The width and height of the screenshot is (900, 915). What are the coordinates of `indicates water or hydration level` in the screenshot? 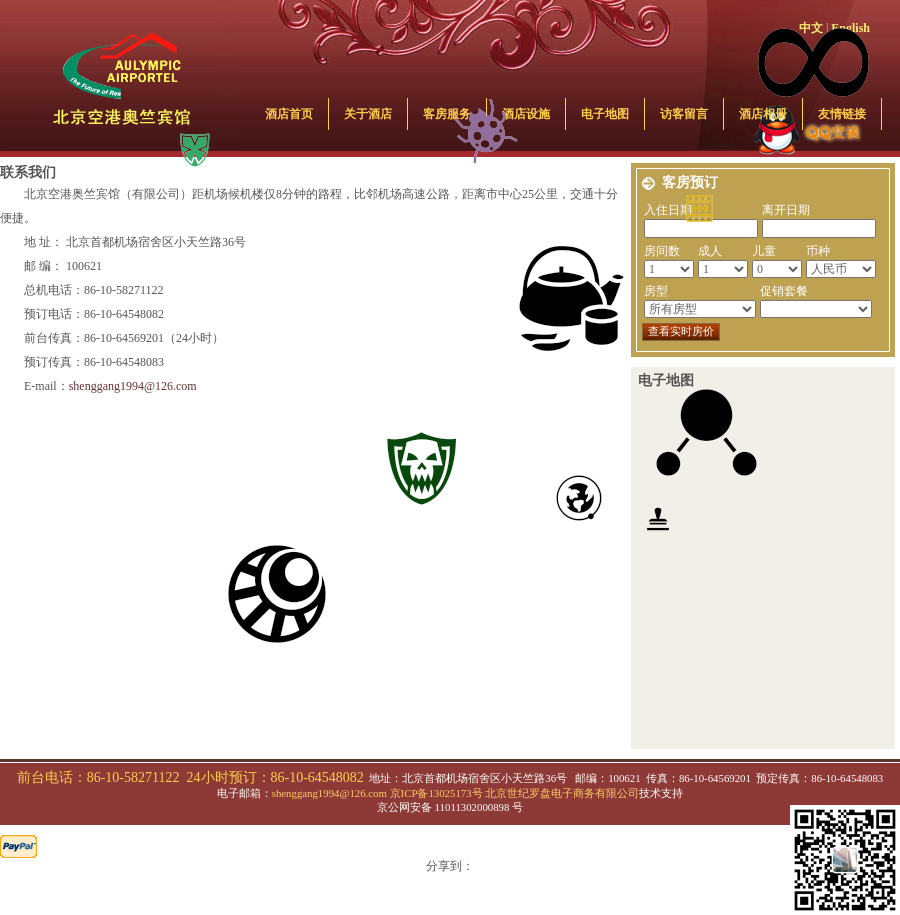 It's located at (706, 432).